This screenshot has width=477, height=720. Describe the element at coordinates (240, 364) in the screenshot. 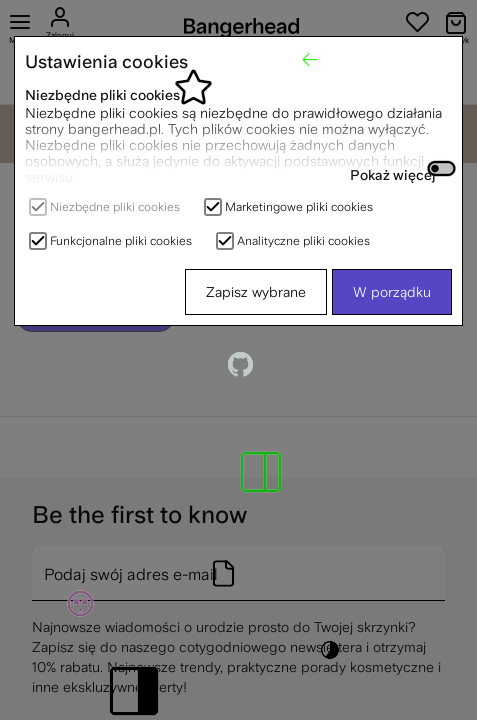

I see `open GitHub repository` at that location.